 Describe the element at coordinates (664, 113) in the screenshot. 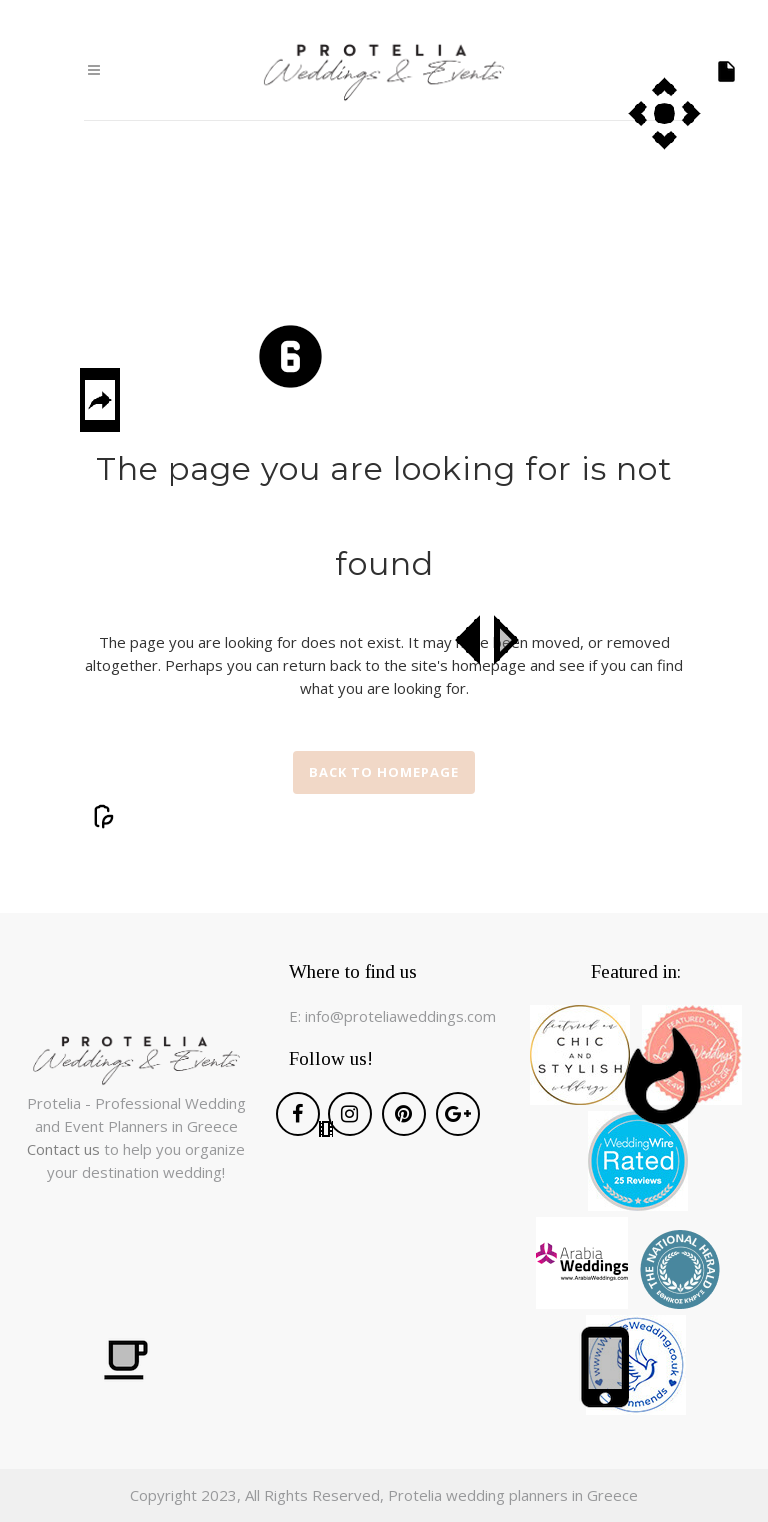

I see `pan or move camera view in all directions` at that location.